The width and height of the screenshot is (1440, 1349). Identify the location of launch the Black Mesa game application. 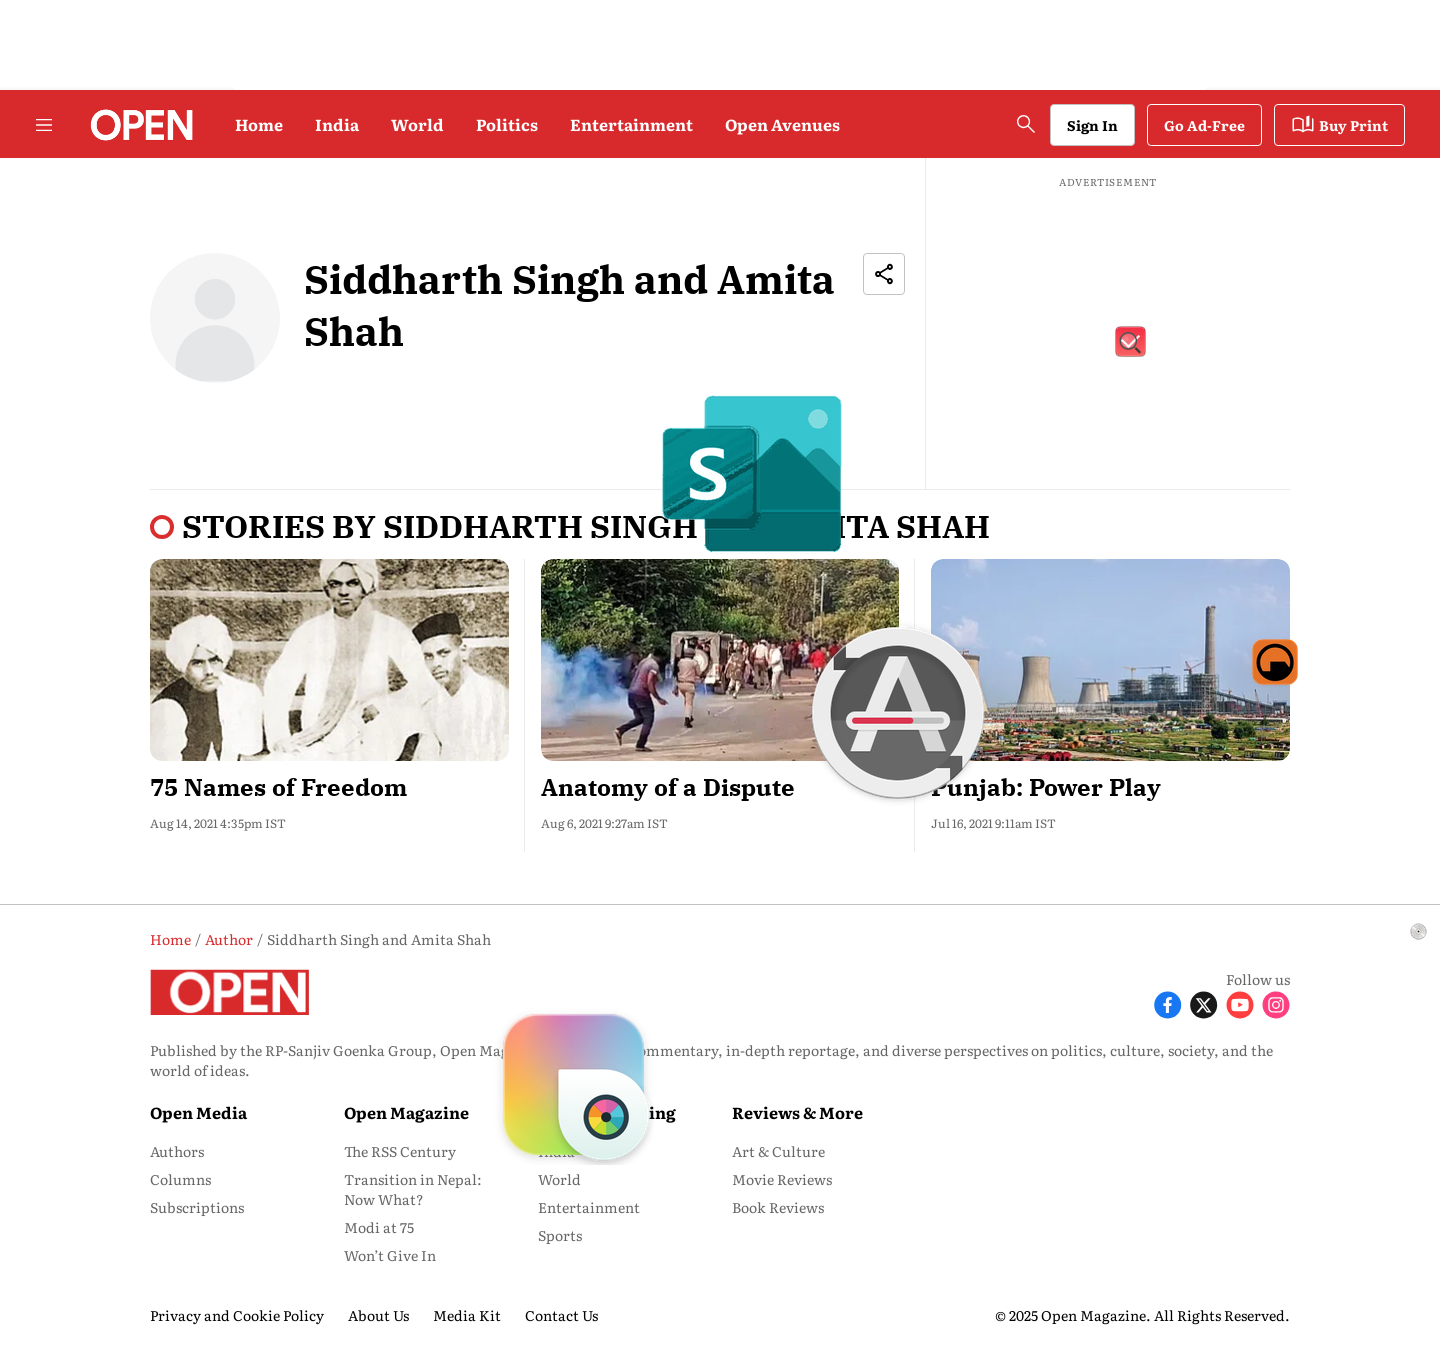
(1275, 662).